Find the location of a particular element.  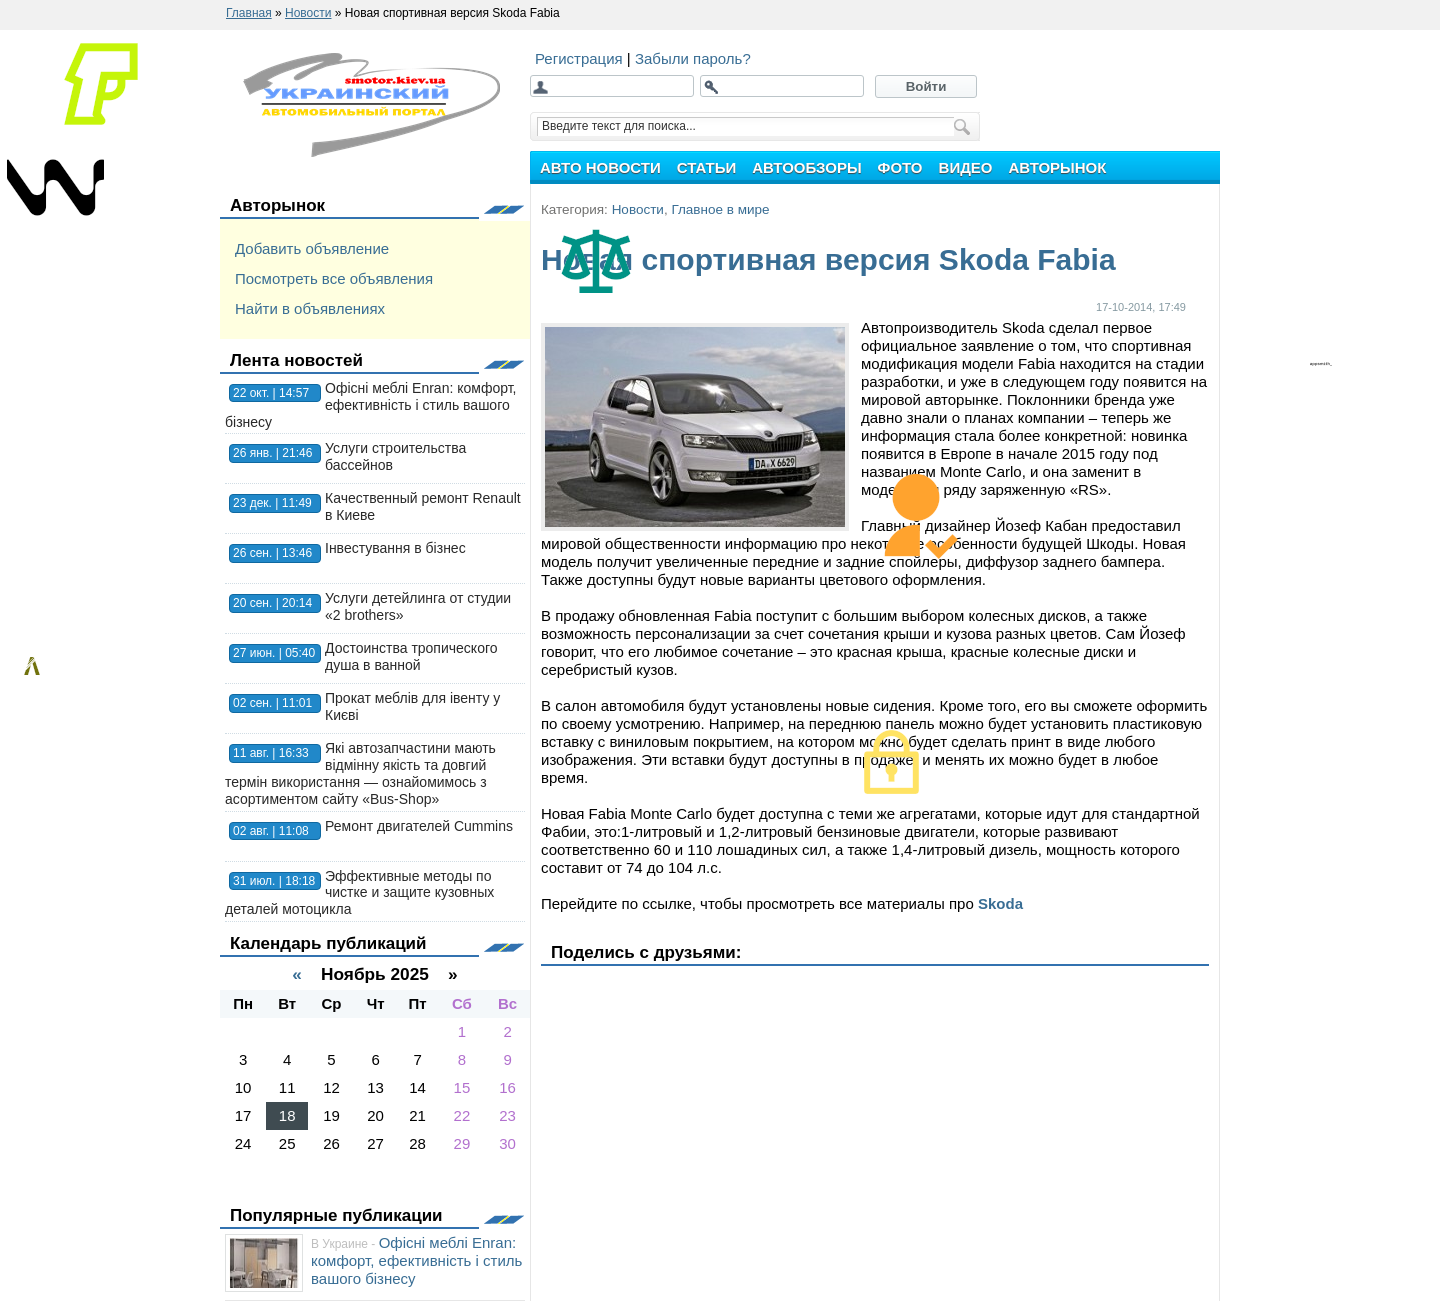

appsmith platform logo is located at coordinates (1321, 364).